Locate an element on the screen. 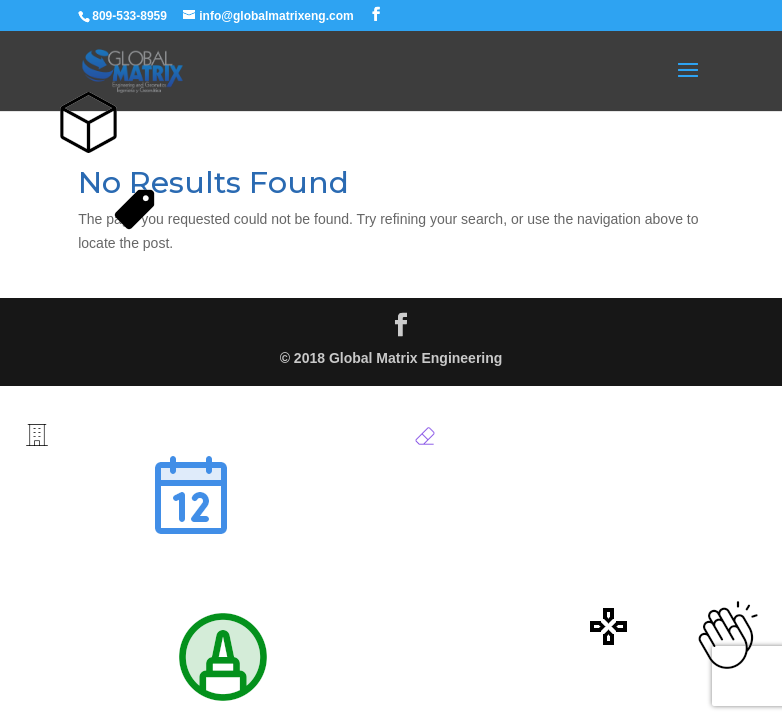 The image size is (782, 720). view company or business information is located at coordinates (37, 435).